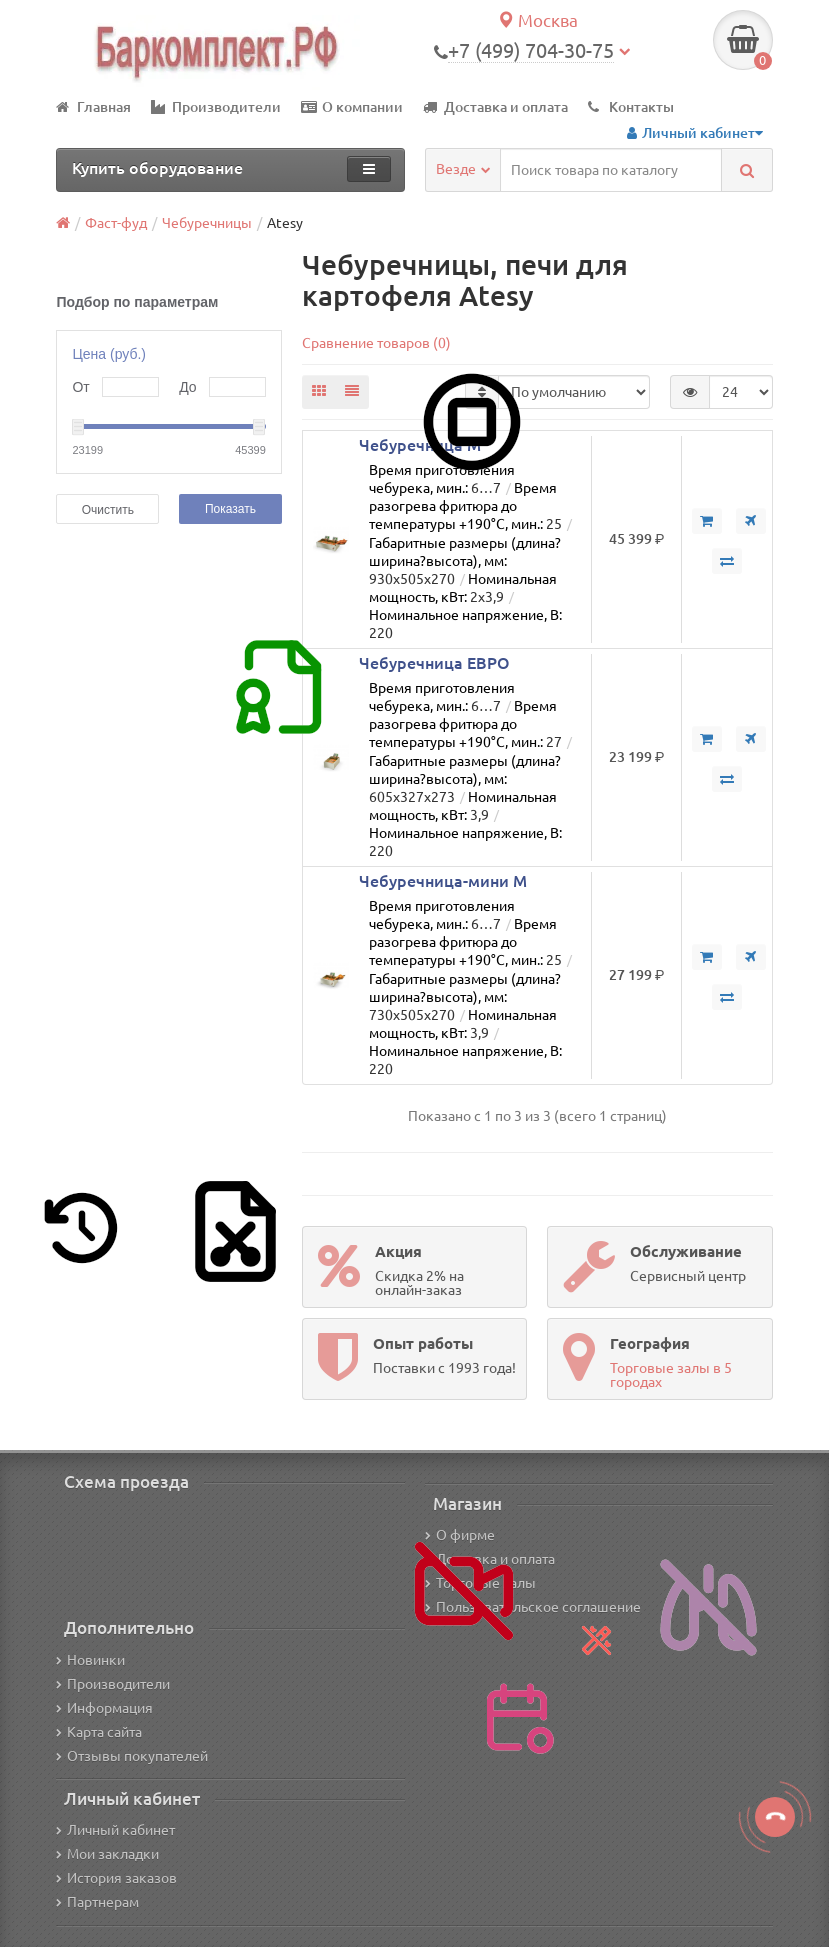  What do you see at coordinates (517, 1717) in the screenshot?
I see `calendar event with notification or reminder` at bounding box center [517, 1717].